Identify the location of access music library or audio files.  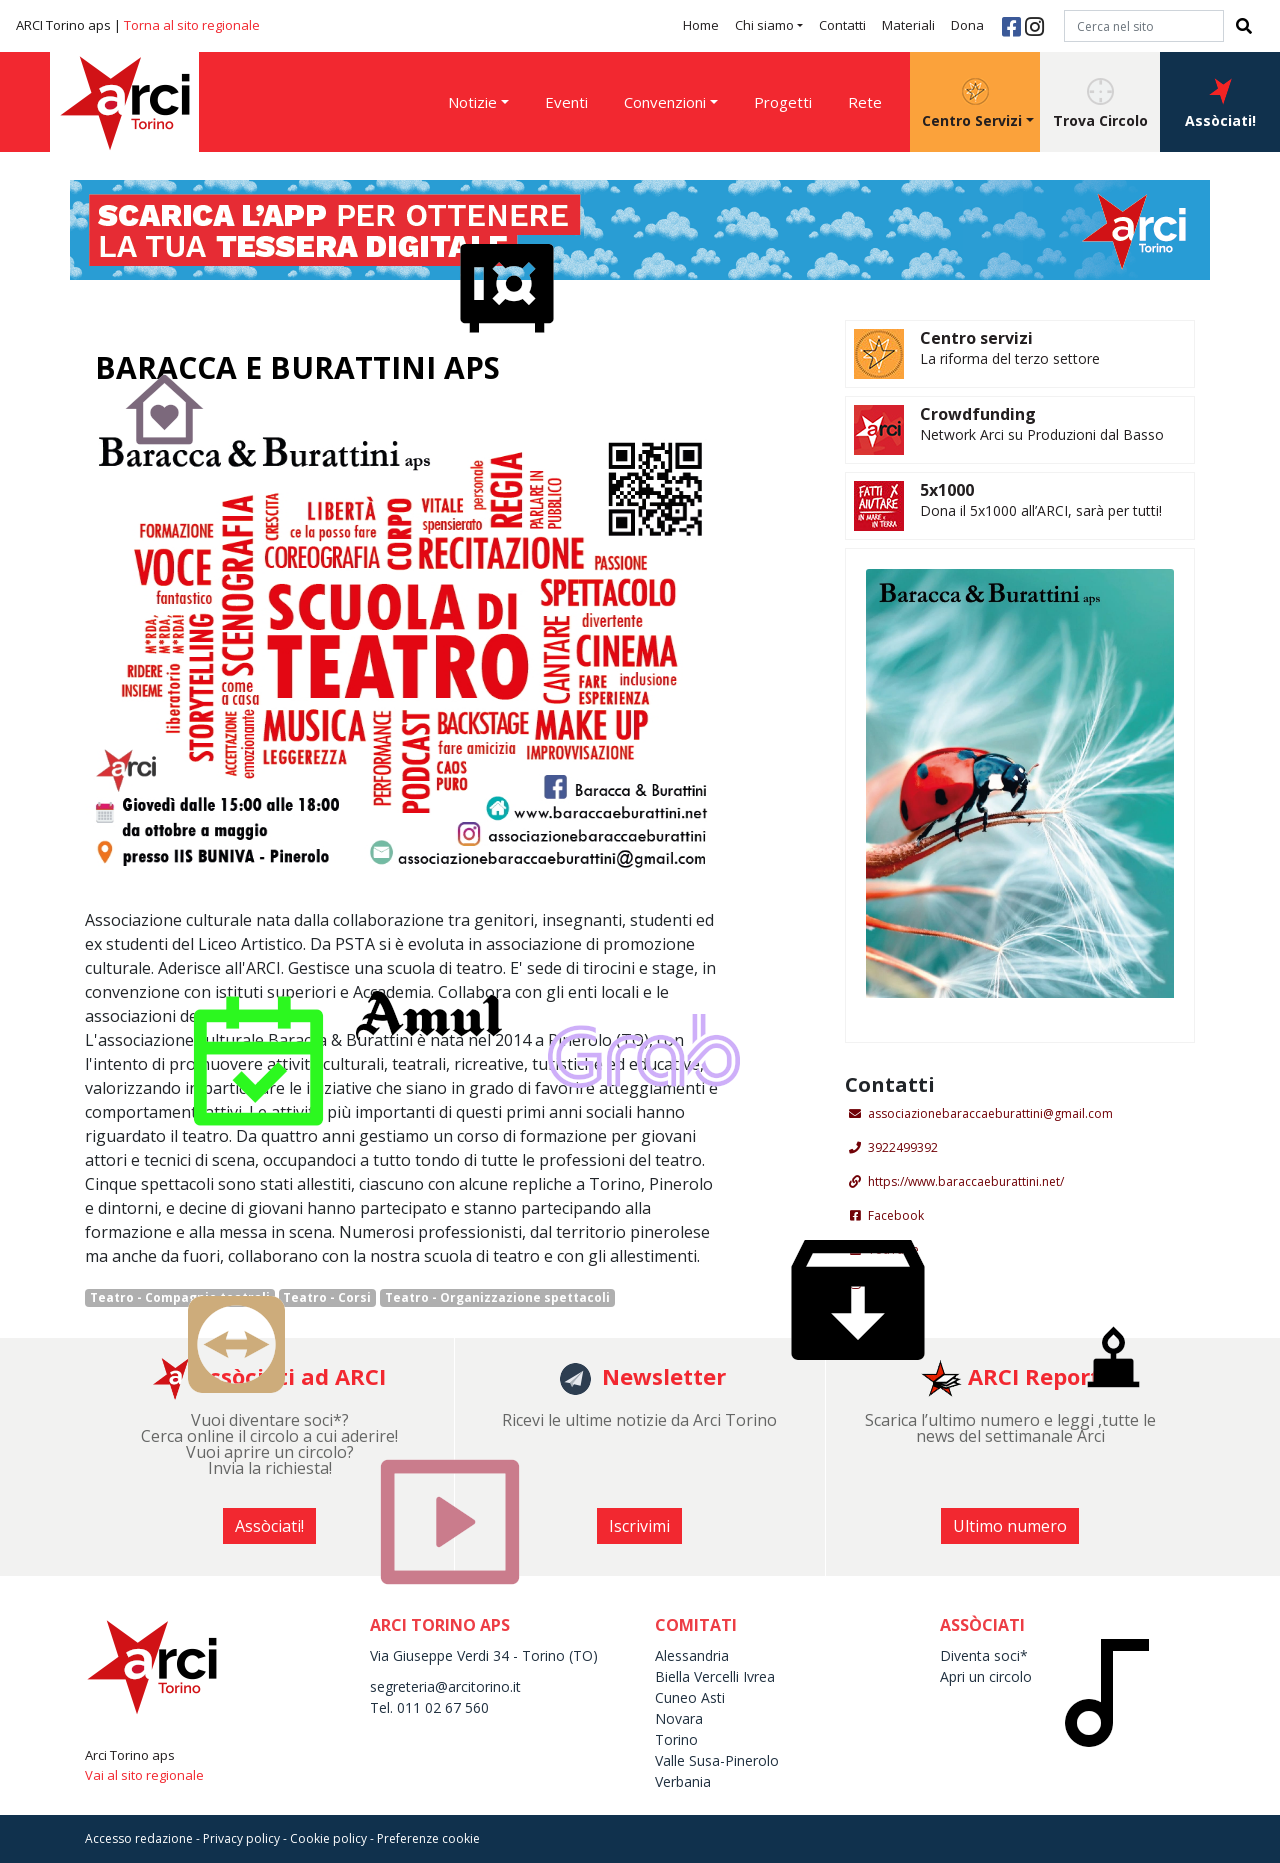
(1101, 1693).